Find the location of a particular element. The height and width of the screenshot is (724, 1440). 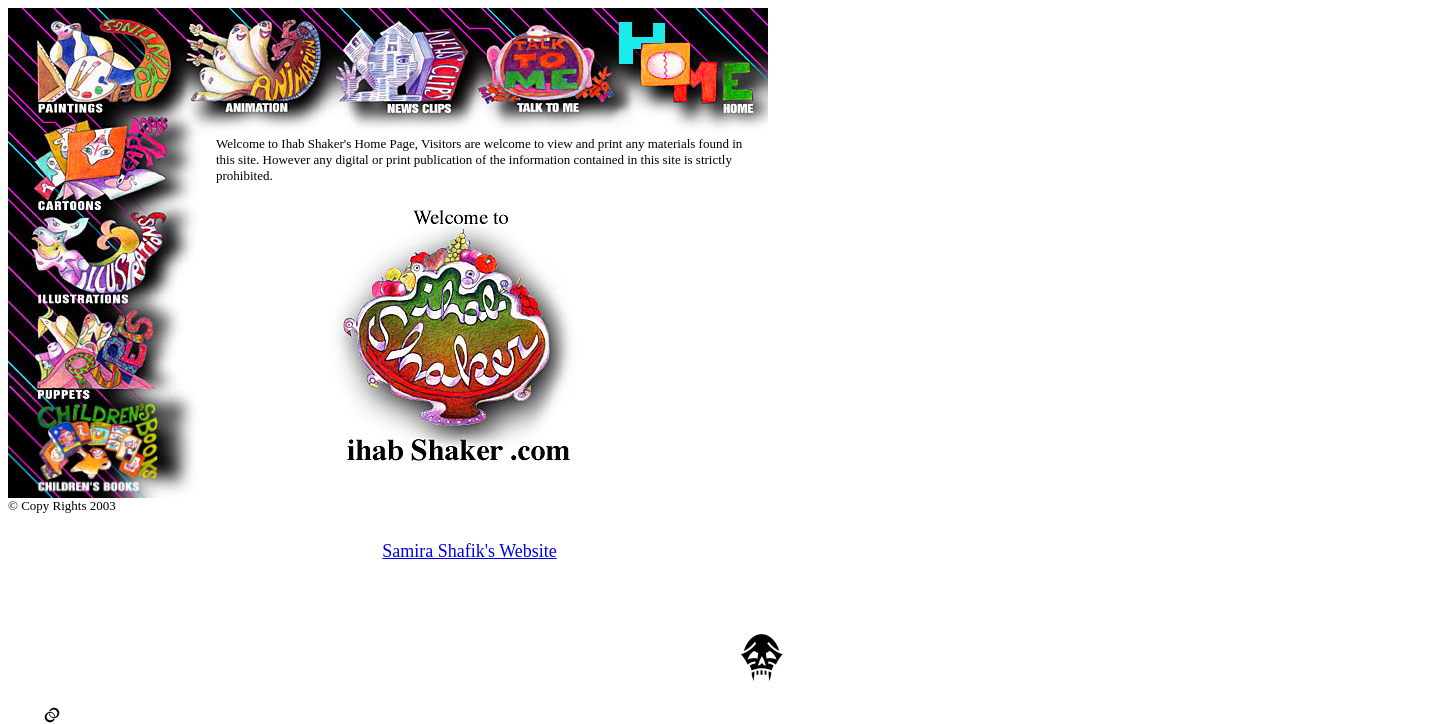

view linked or connected accounts is located at coordinates (52, 715).